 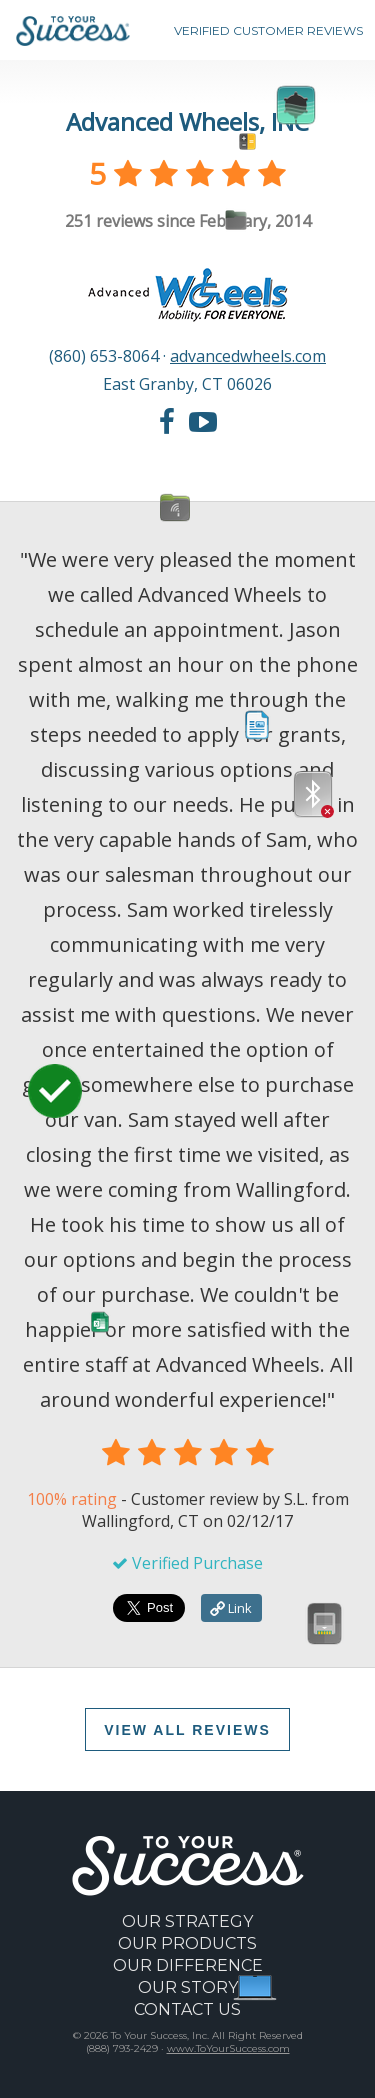 What do you see at coordinates (100, 1322) in the screenshot?
I see `open a microsoft excel spreadsheet file` at bounding box center [100, 1322].